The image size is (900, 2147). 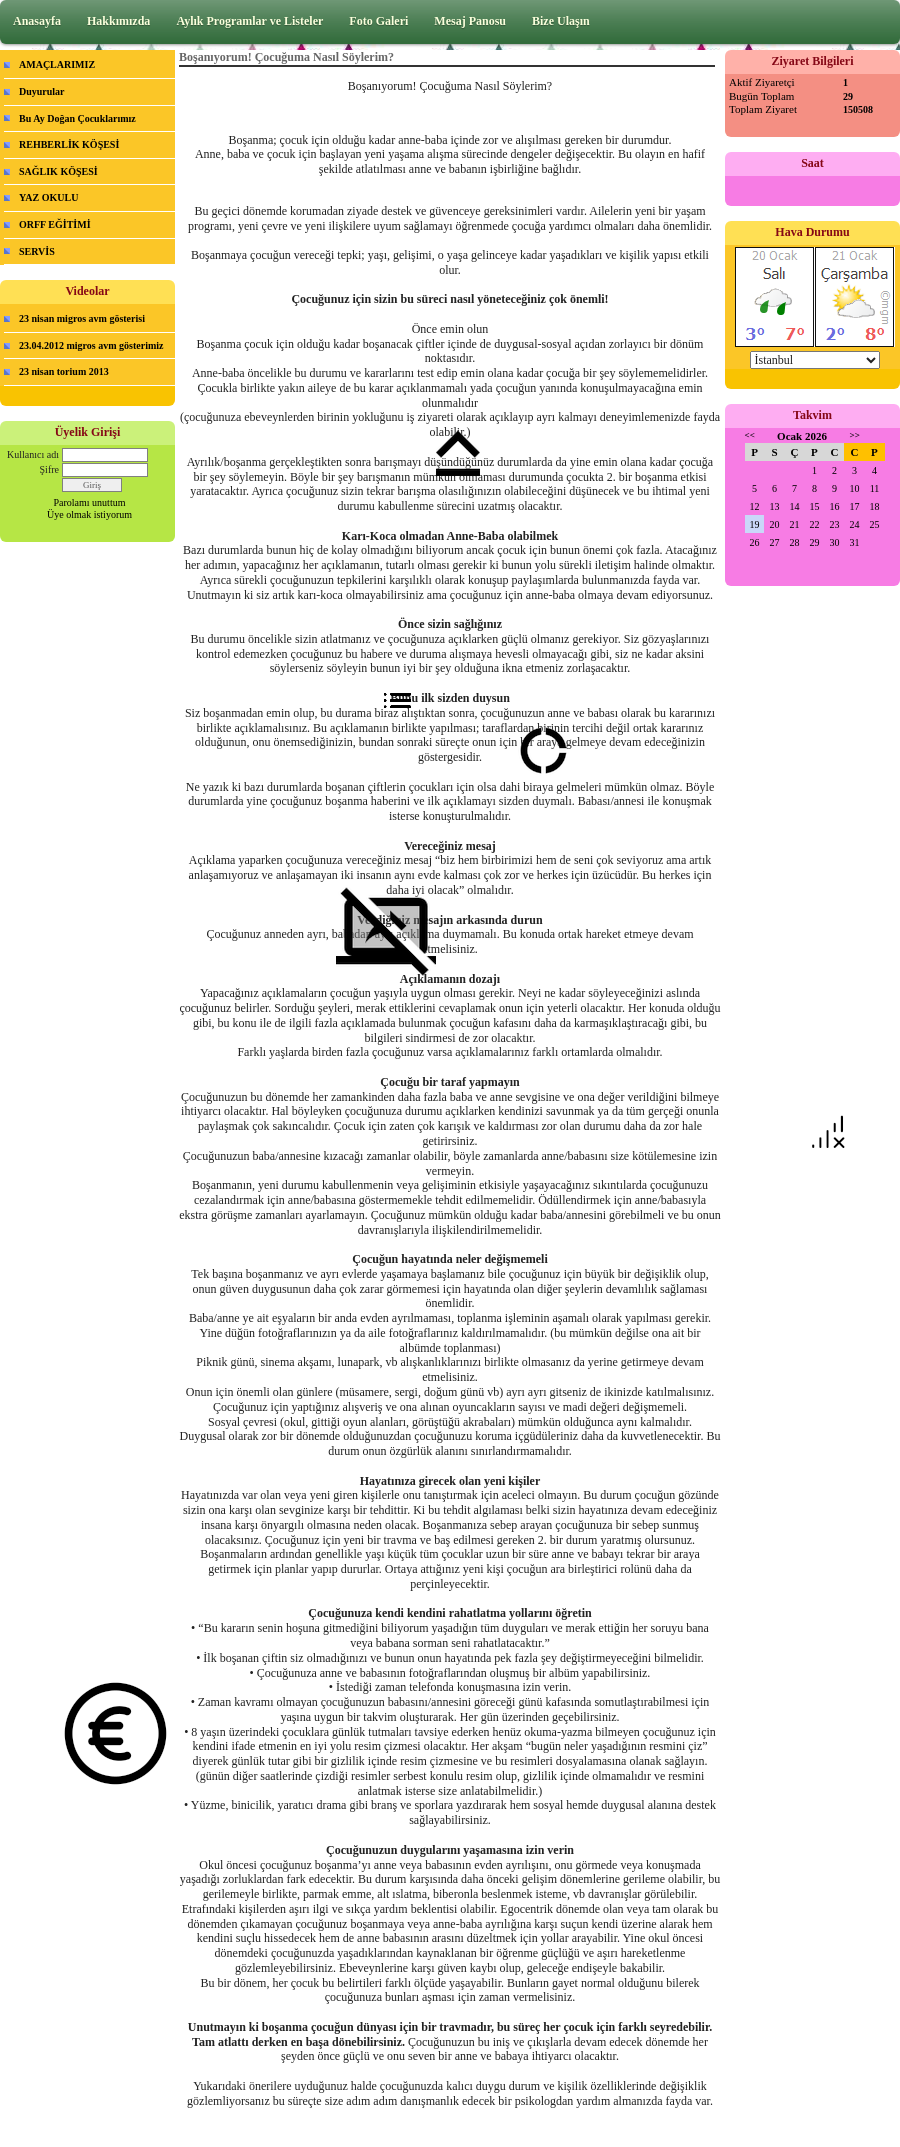 What do you see at coordinates (543, 750) in the screenshot?
I see `view progress or completion status` at bounding box center [543, 750].